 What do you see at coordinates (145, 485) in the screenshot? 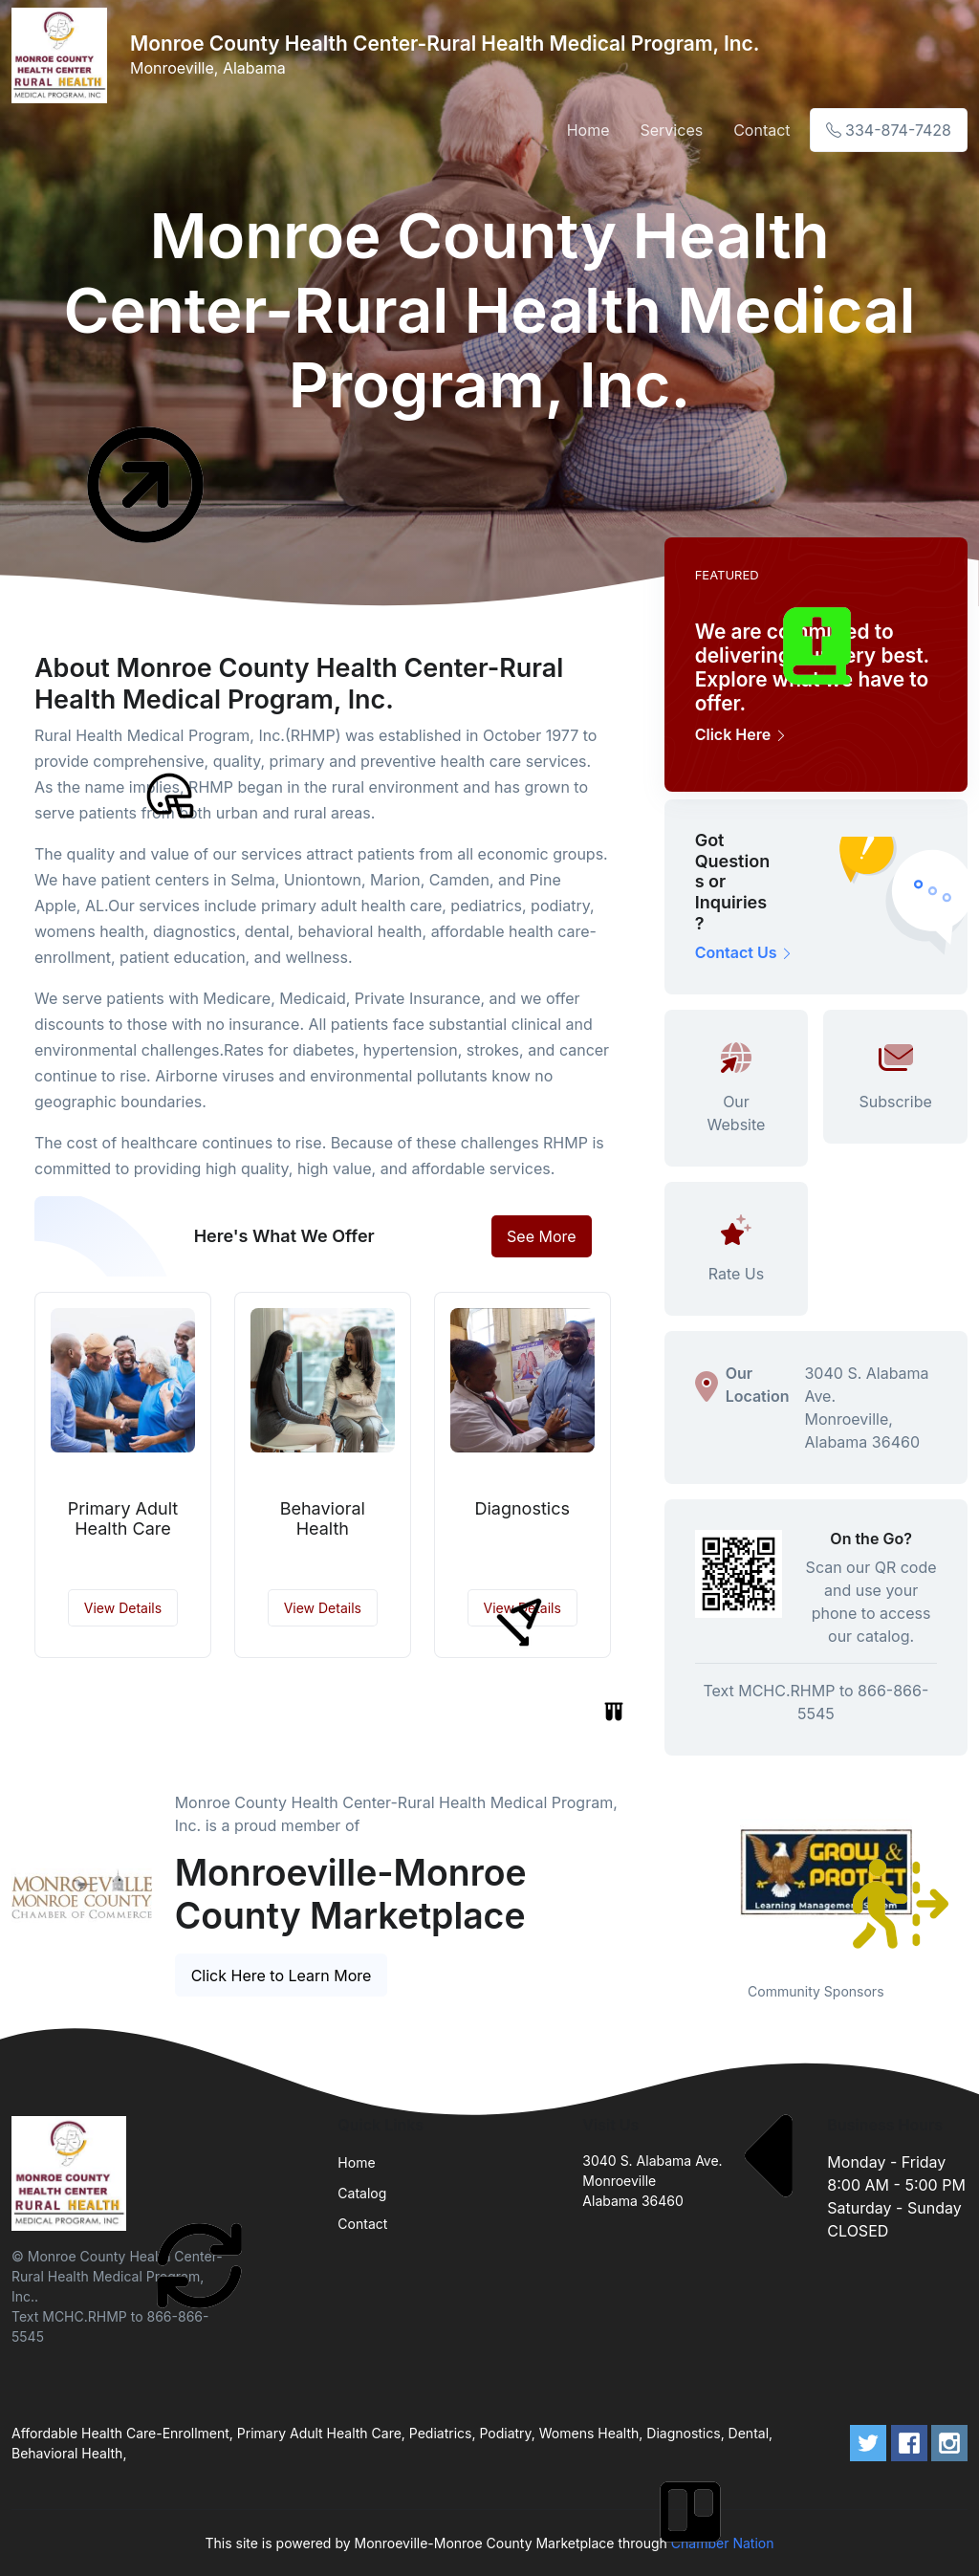
I see `open link in new tab or window` at bounding box center [145, 485].